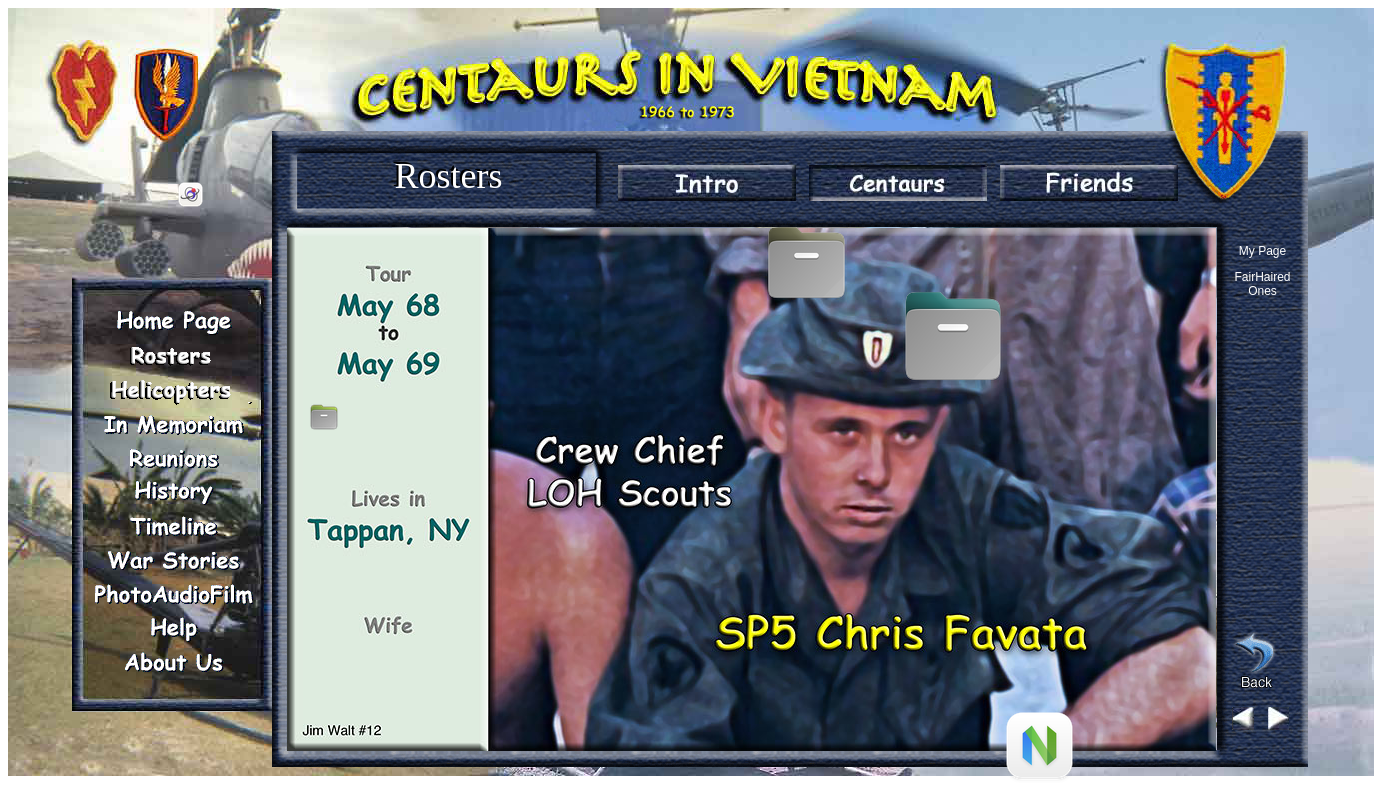  I want to click on open mkvmerge video merging tool, so click(190, 194).